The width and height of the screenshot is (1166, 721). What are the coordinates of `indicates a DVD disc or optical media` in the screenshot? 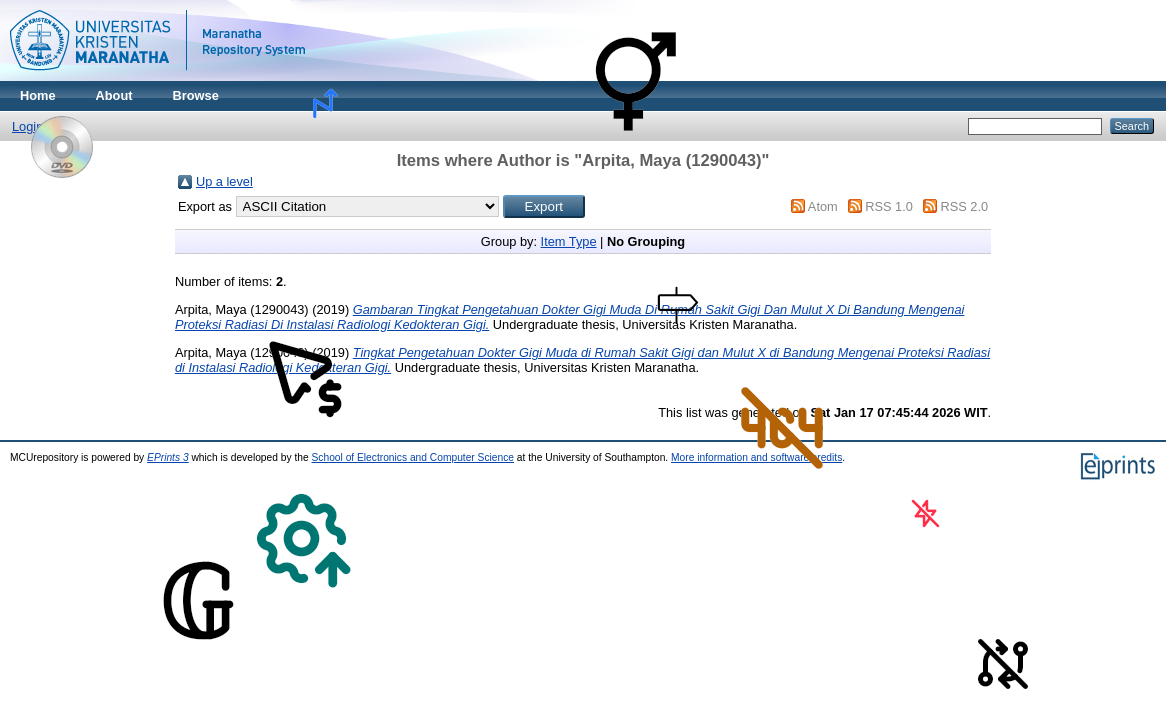 It's located at (62, 147).